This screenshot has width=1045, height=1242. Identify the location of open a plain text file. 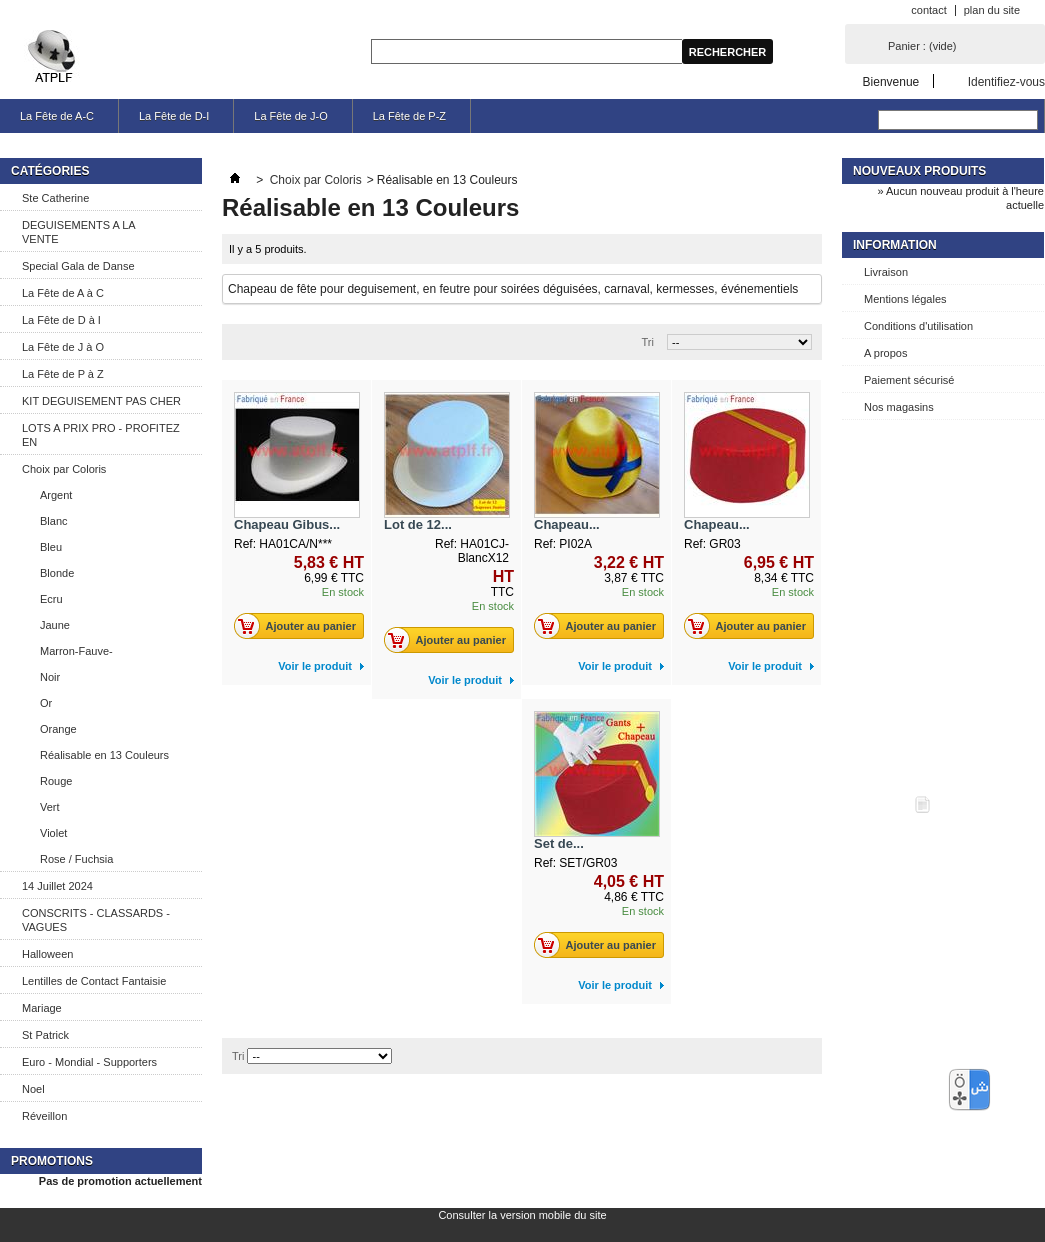
(922, 804).